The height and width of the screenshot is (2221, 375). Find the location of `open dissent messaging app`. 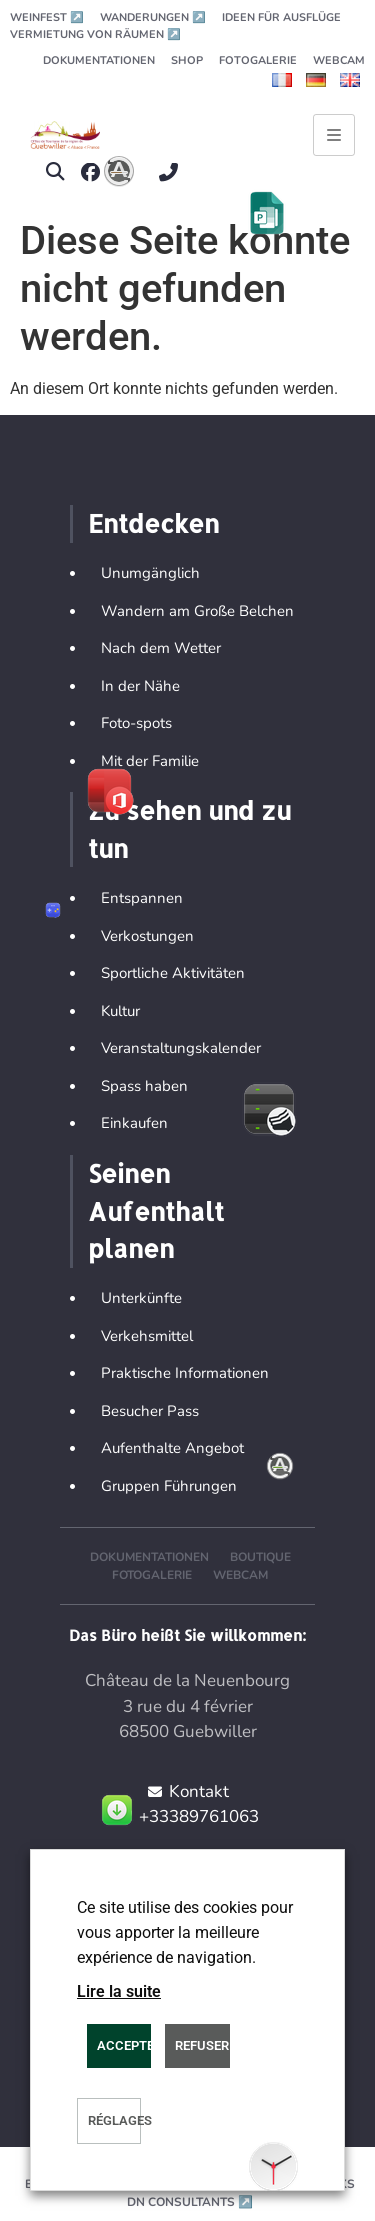

open dissent messaging app is located at coordinates (53, 910).